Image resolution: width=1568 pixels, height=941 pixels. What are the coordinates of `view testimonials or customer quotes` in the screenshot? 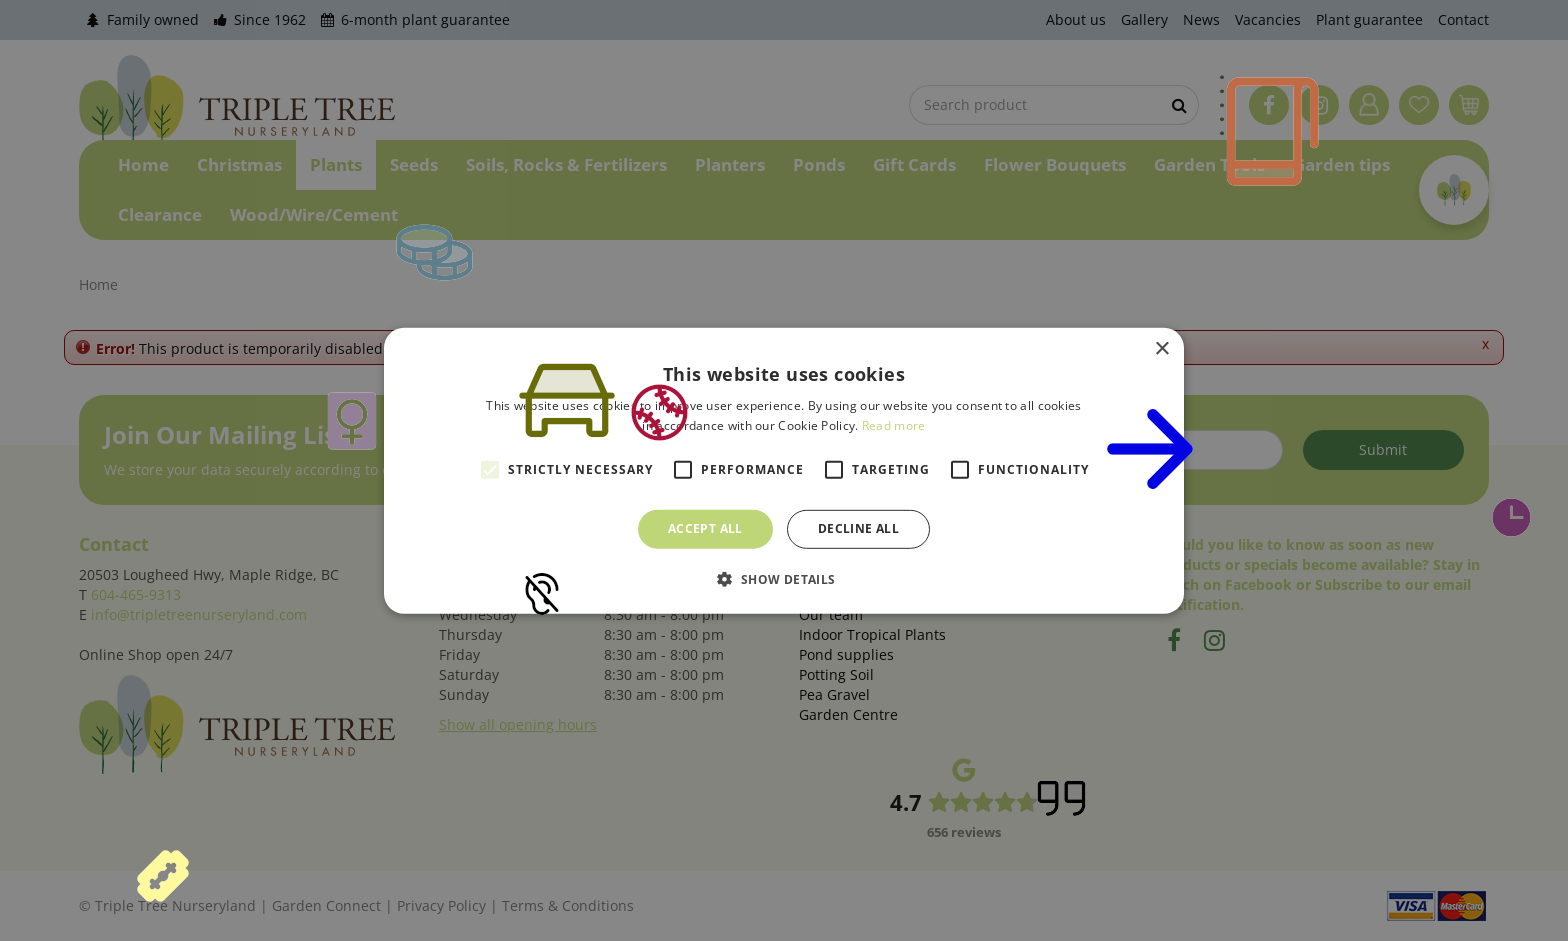 It's located at (1061, 797).